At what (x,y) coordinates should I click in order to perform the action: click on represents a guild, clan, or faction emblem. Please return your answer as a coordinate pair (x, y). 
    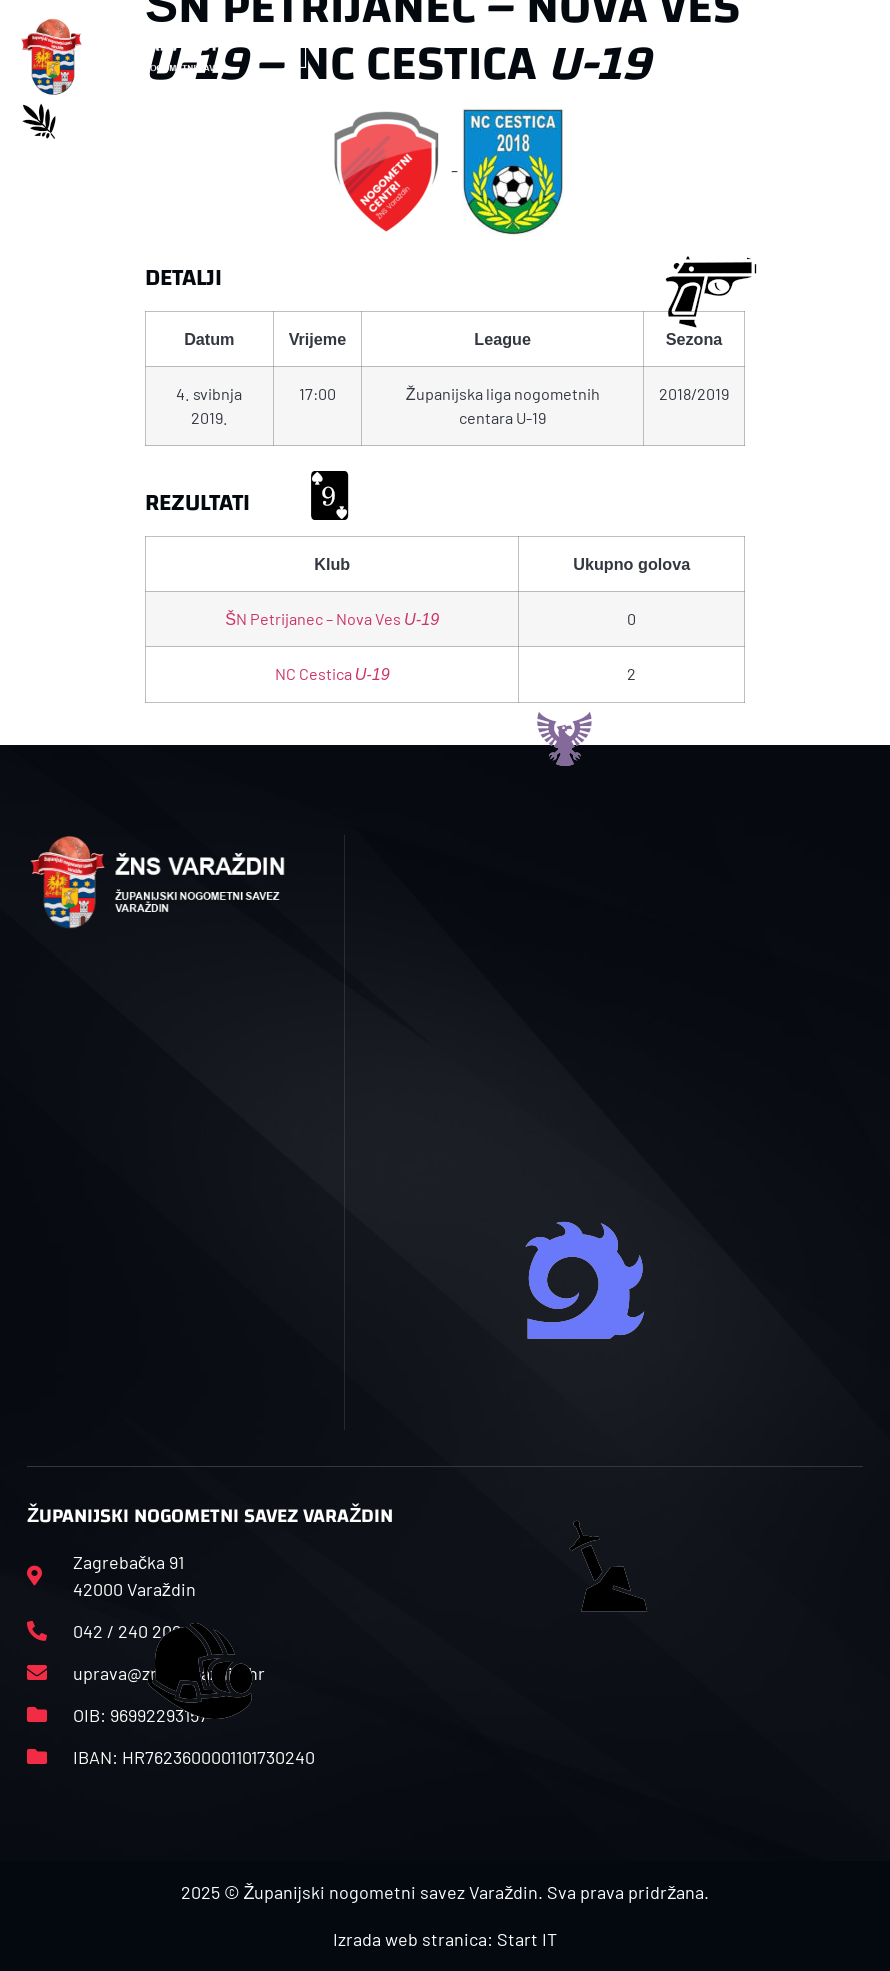
    Looking at the image, I should click on (564, 738).